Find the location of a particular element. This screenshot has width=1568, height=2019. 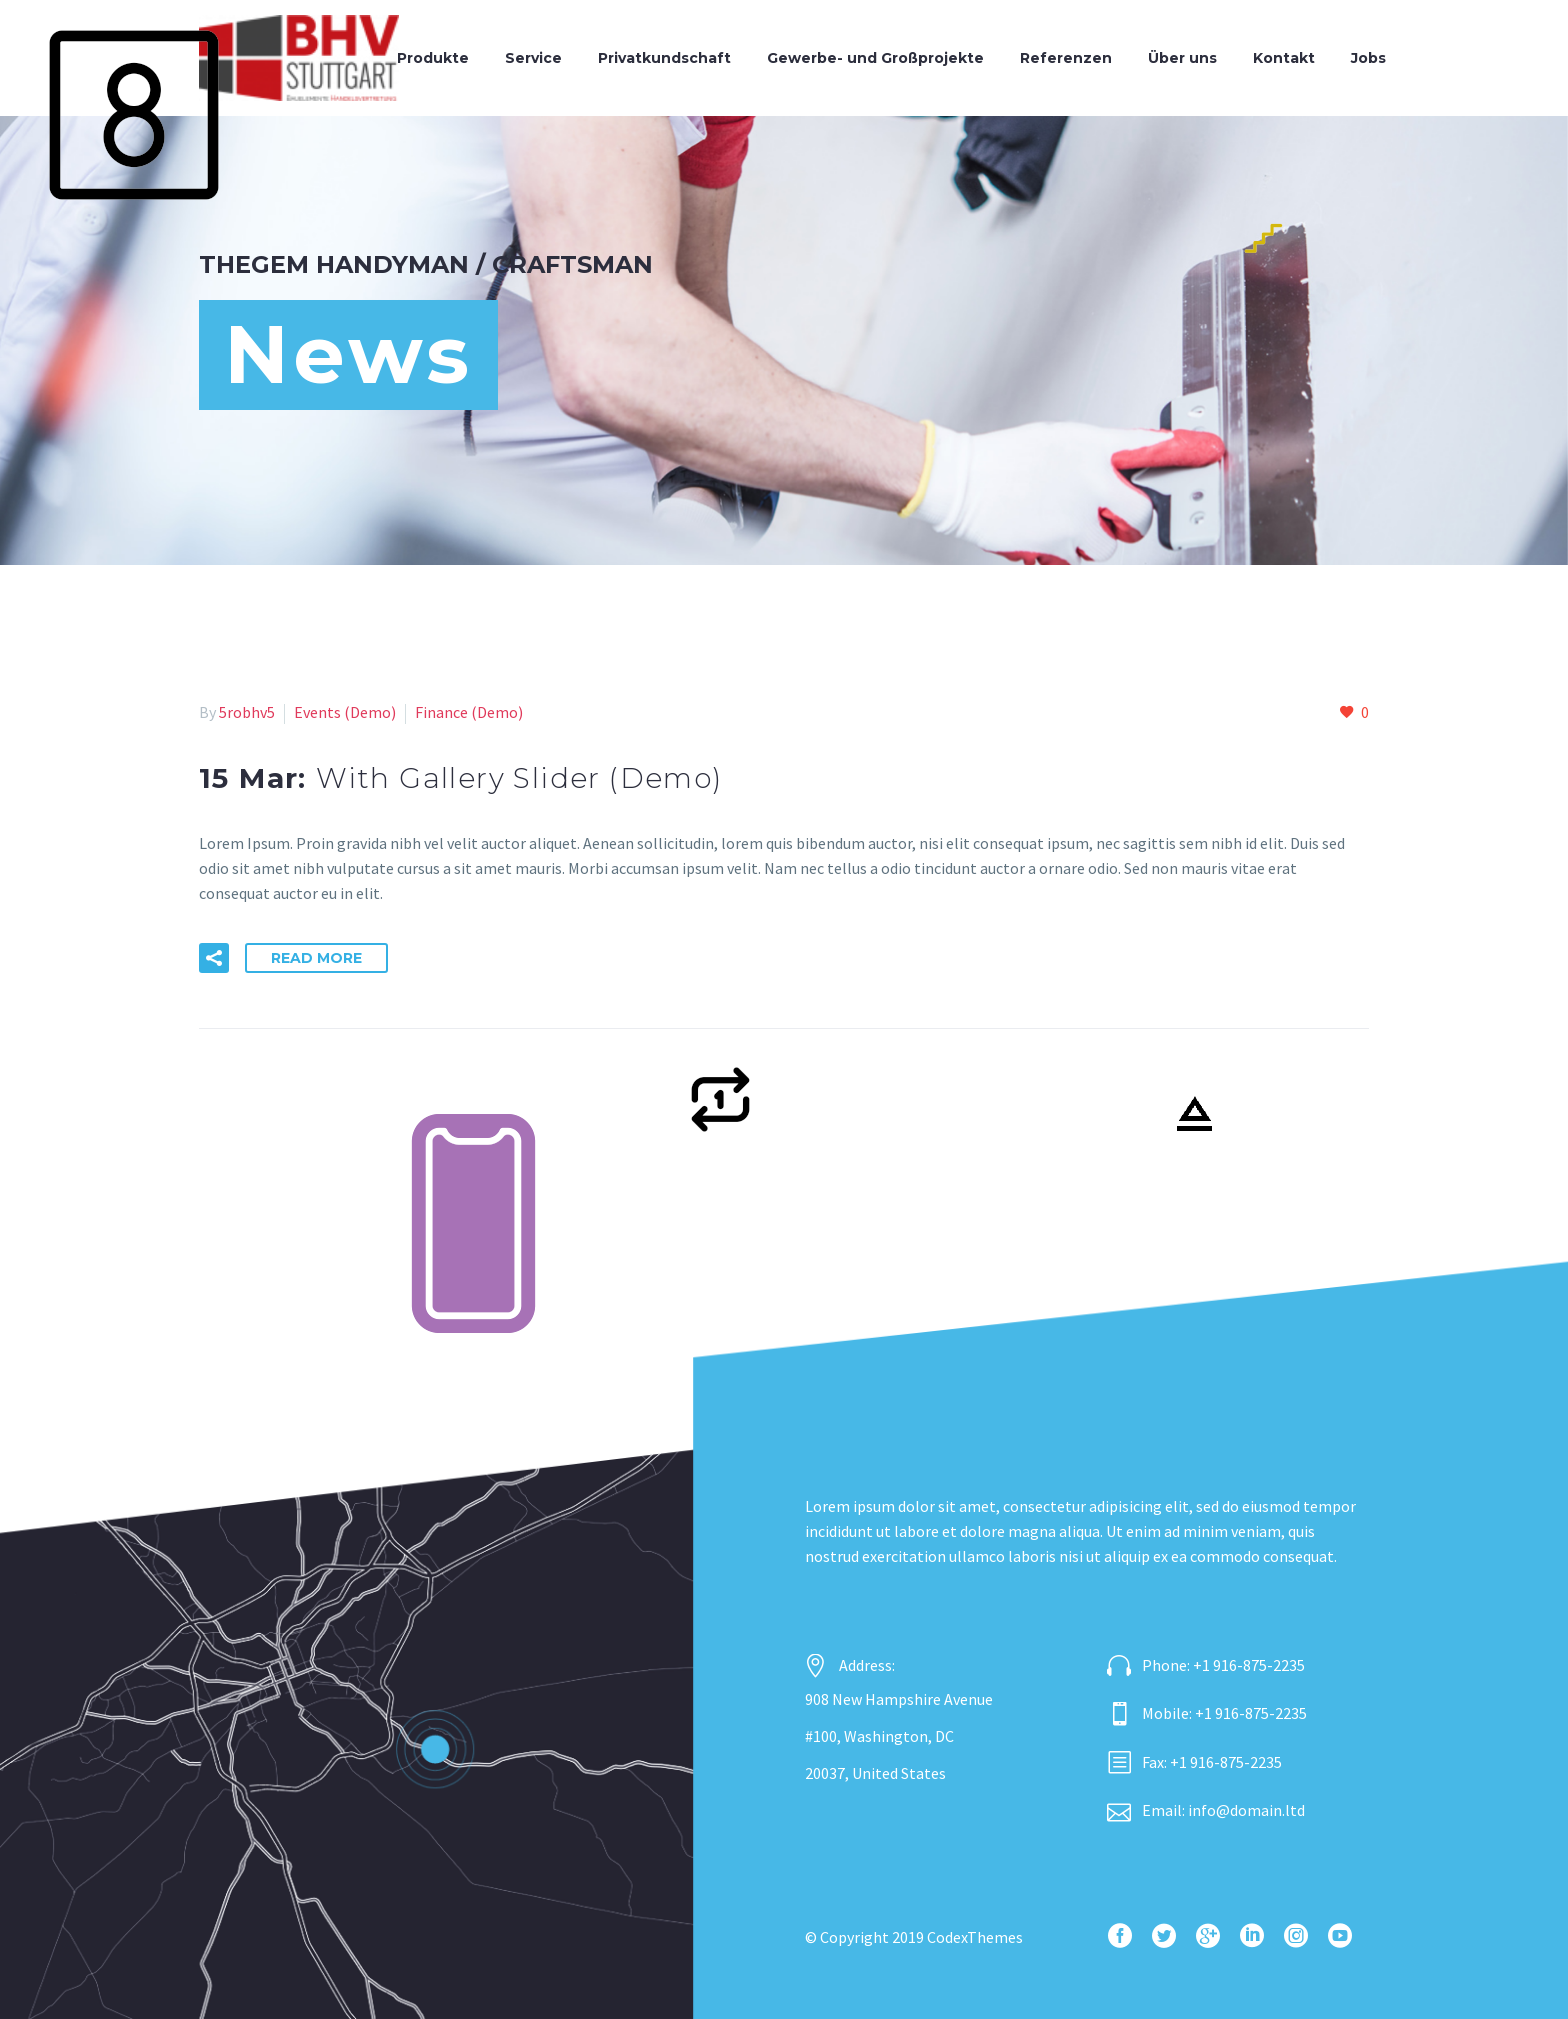

indicates stairs or stairway access is located at coordinates (1263, 237).